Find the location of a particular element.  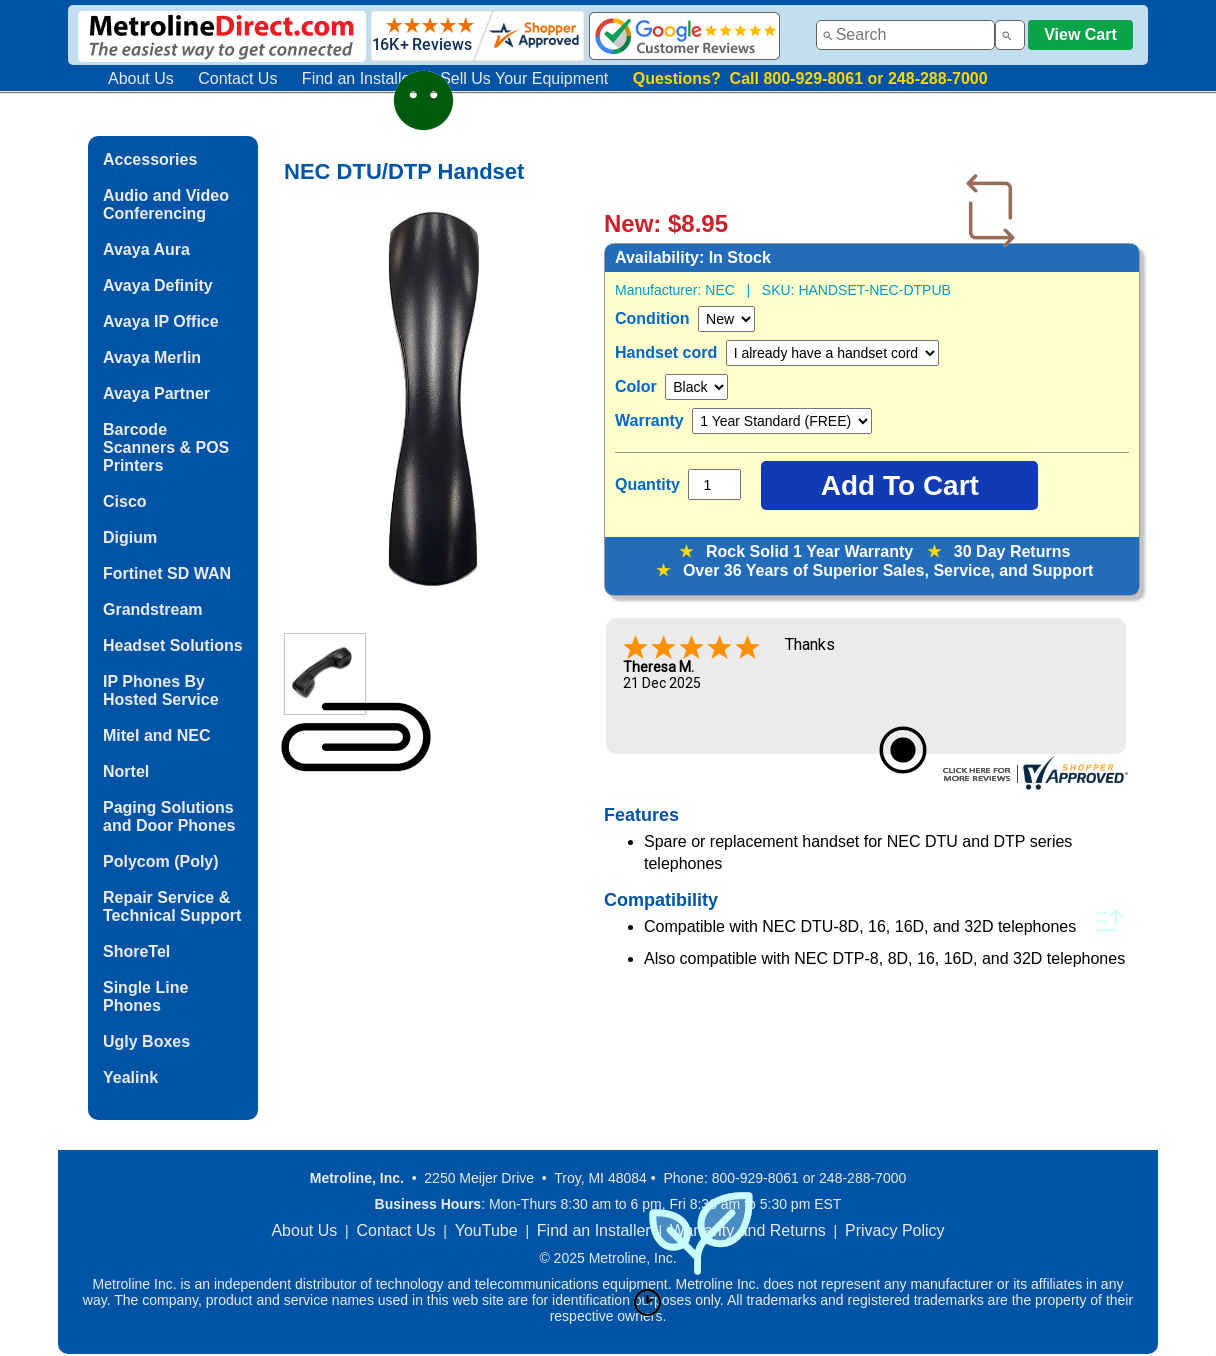

a selected radio button option is located at coordinates (903, 750).